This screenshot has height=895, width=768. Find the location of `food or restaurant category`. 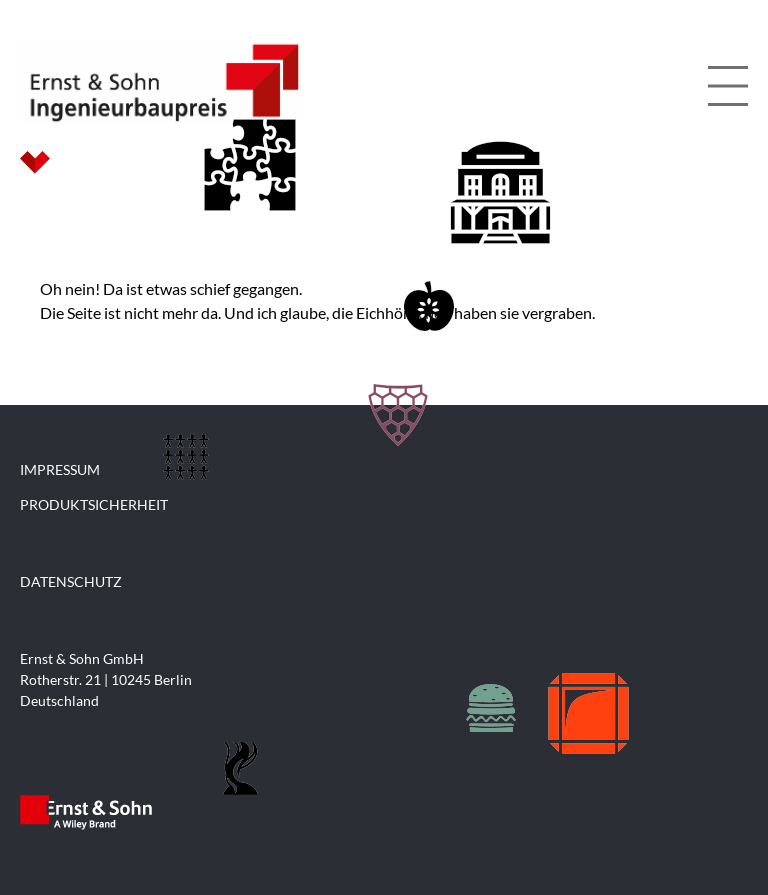

food or restaurant category is located at coordinates (491, 708).